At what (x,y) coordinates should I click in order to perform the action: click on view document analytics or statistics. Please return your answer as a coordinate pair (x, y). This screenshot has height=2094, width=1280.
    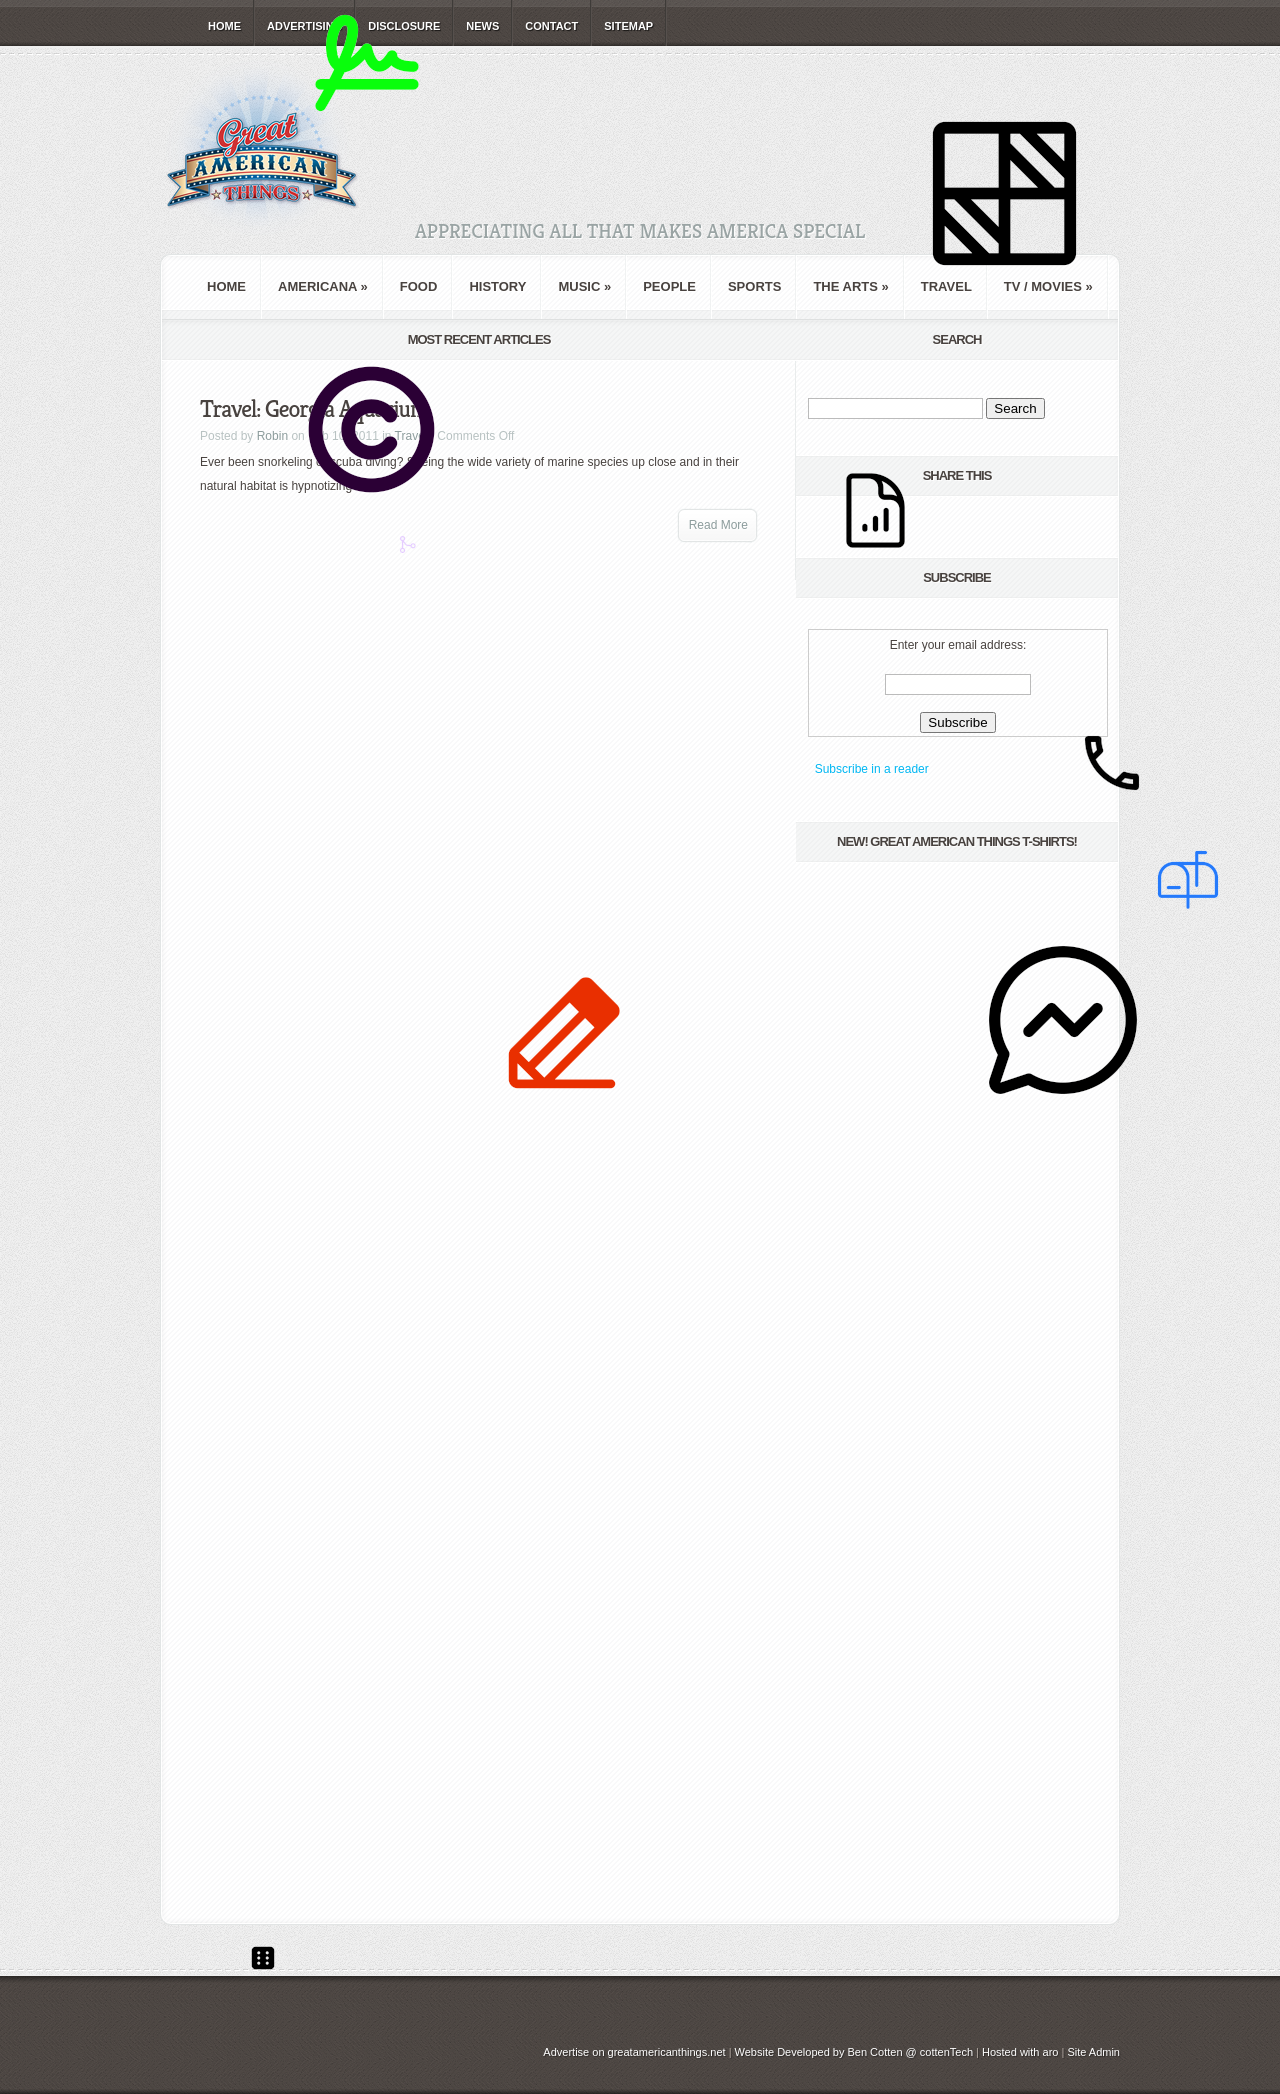
    Looking at the image, I should click on (875, 510).